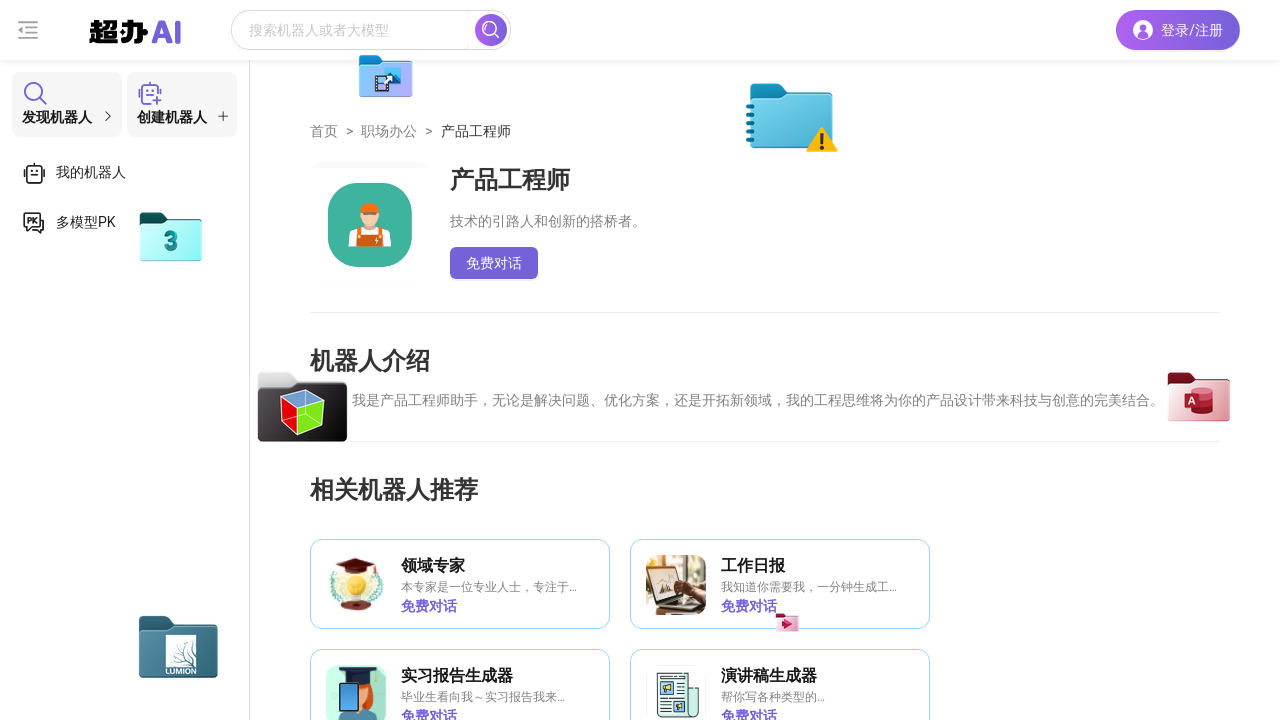  What do you see at coordinates (170, 238) in the screenshot?
I see `folder containing autodesk 3ds max project files` at bounding box center [170, 238].